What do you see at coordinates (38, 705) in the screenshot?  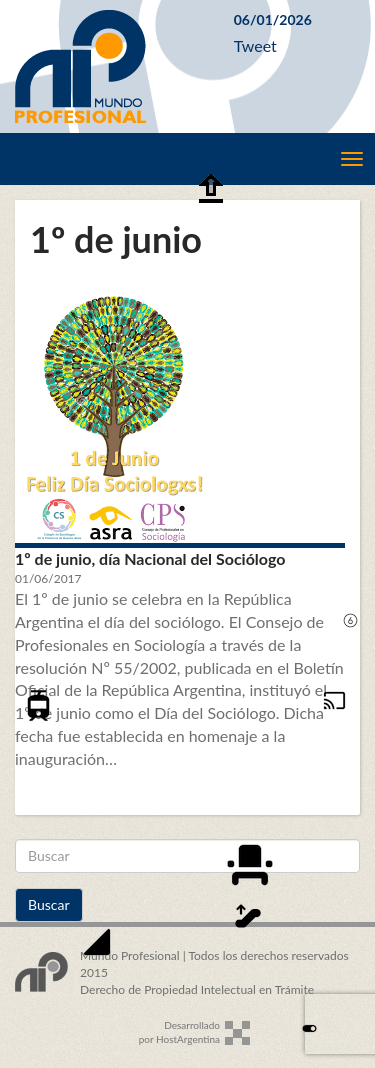 I see `view tram or light rail transit options` at bounding box center [38, 705].